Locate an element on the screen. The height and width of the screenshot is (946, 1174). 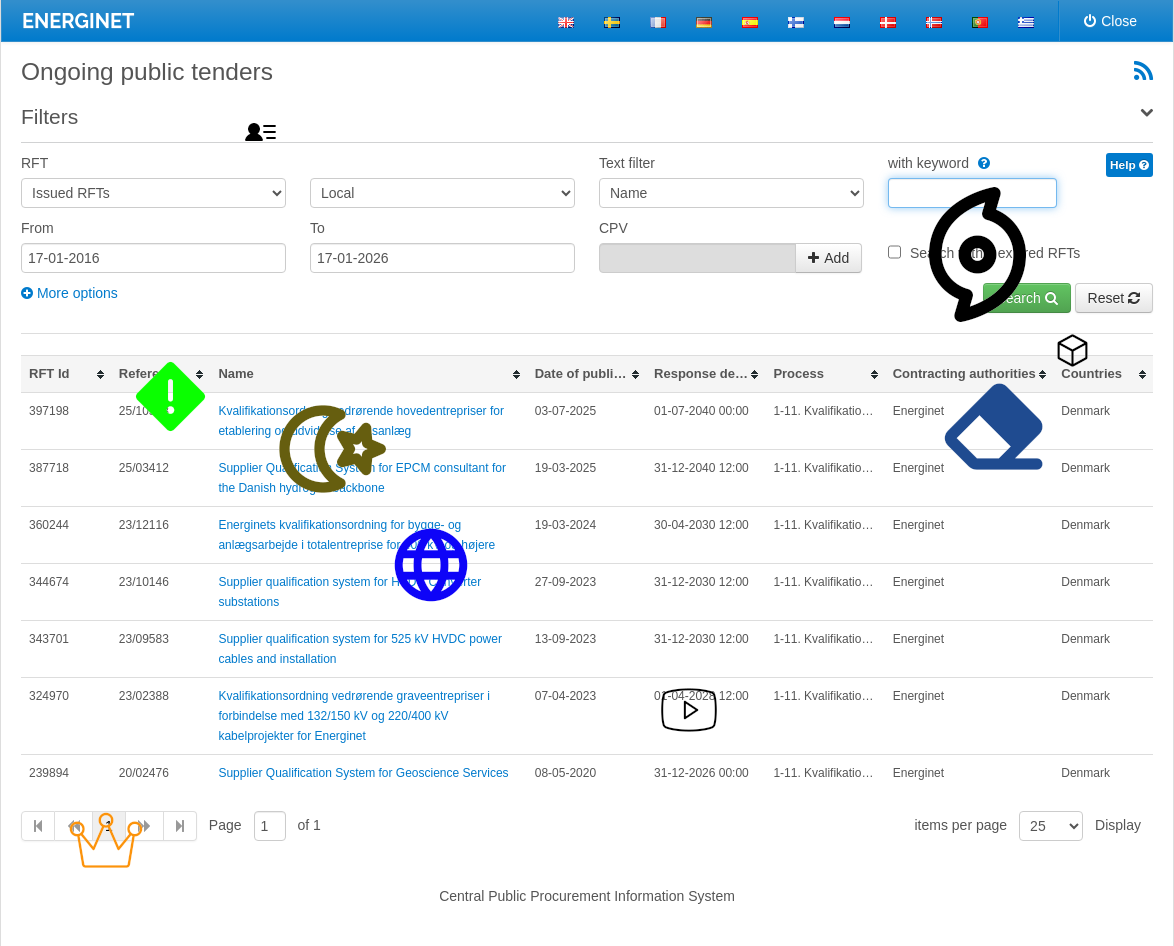
indicates a warning or alert status is located at coordinates (170, 396).